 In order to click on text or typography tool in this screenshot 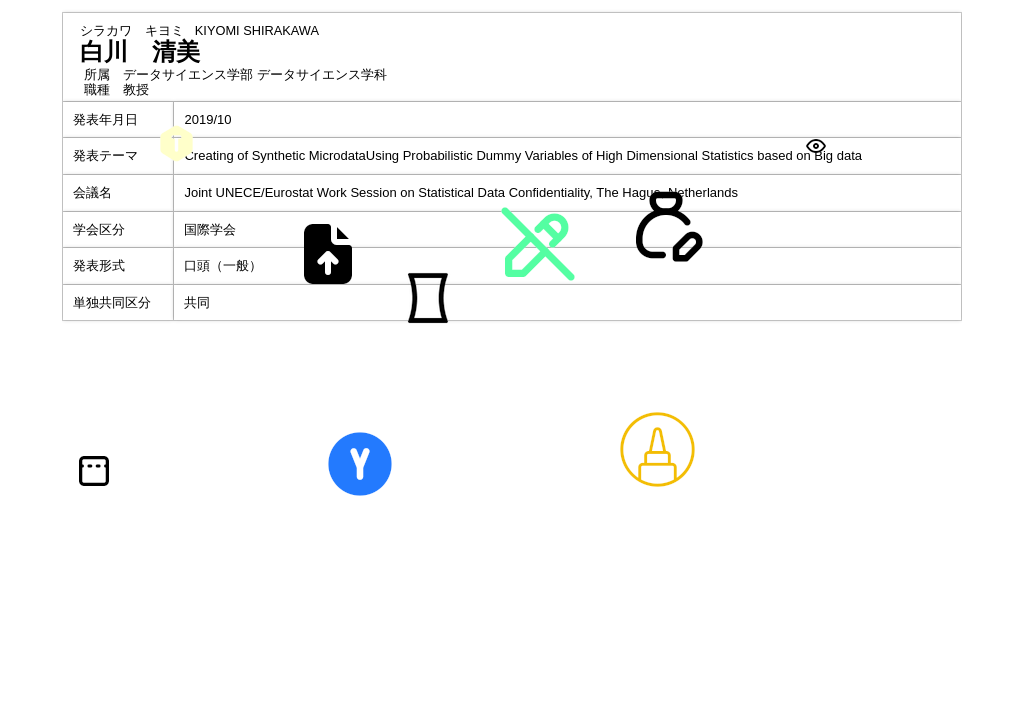, I will do `click(176, 143)`.